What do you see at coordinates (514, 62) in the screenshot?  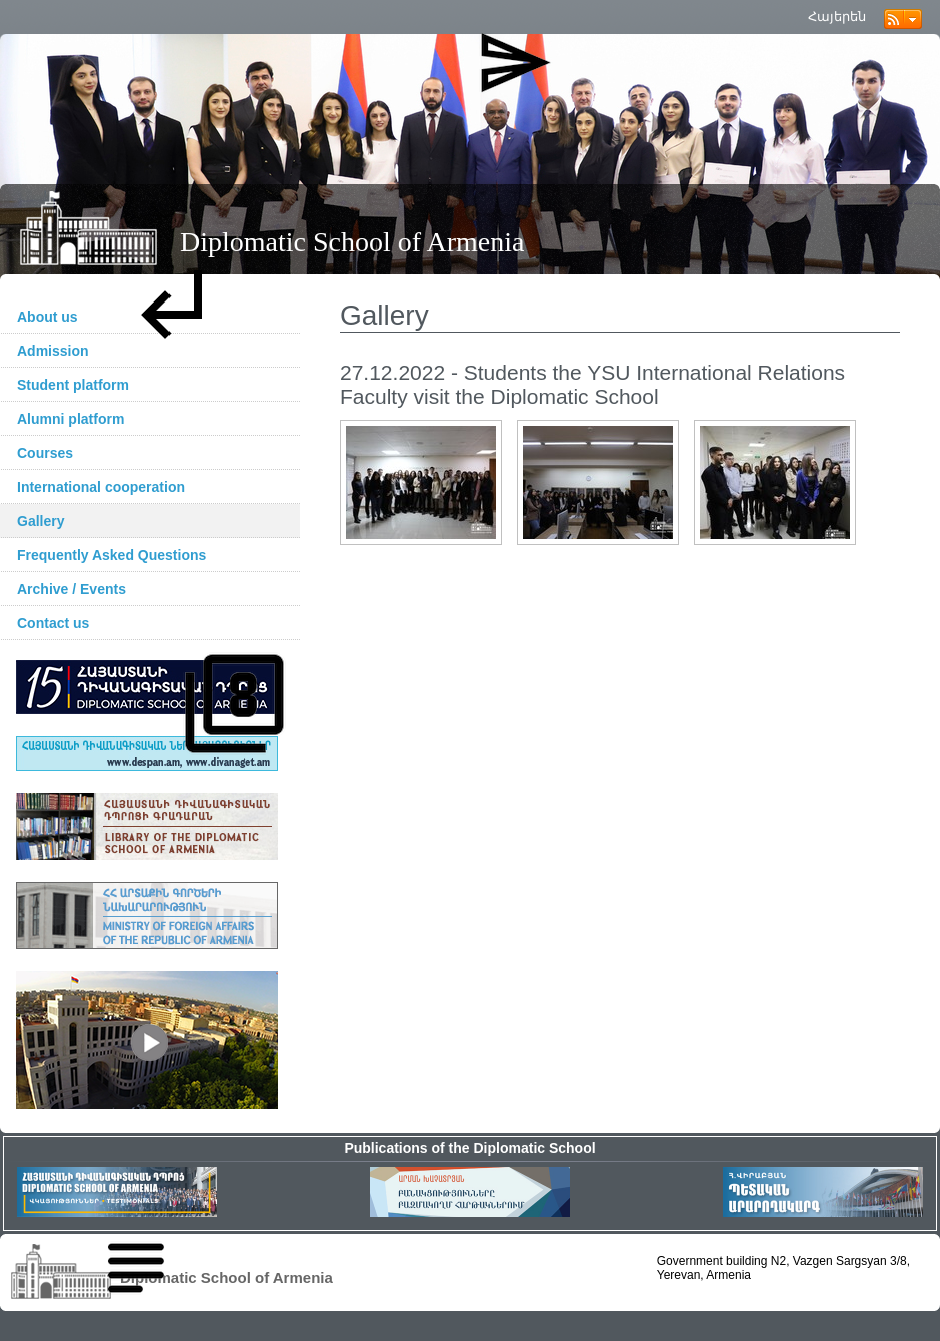 I see `send a message or email` at bounding box center [514, 62].